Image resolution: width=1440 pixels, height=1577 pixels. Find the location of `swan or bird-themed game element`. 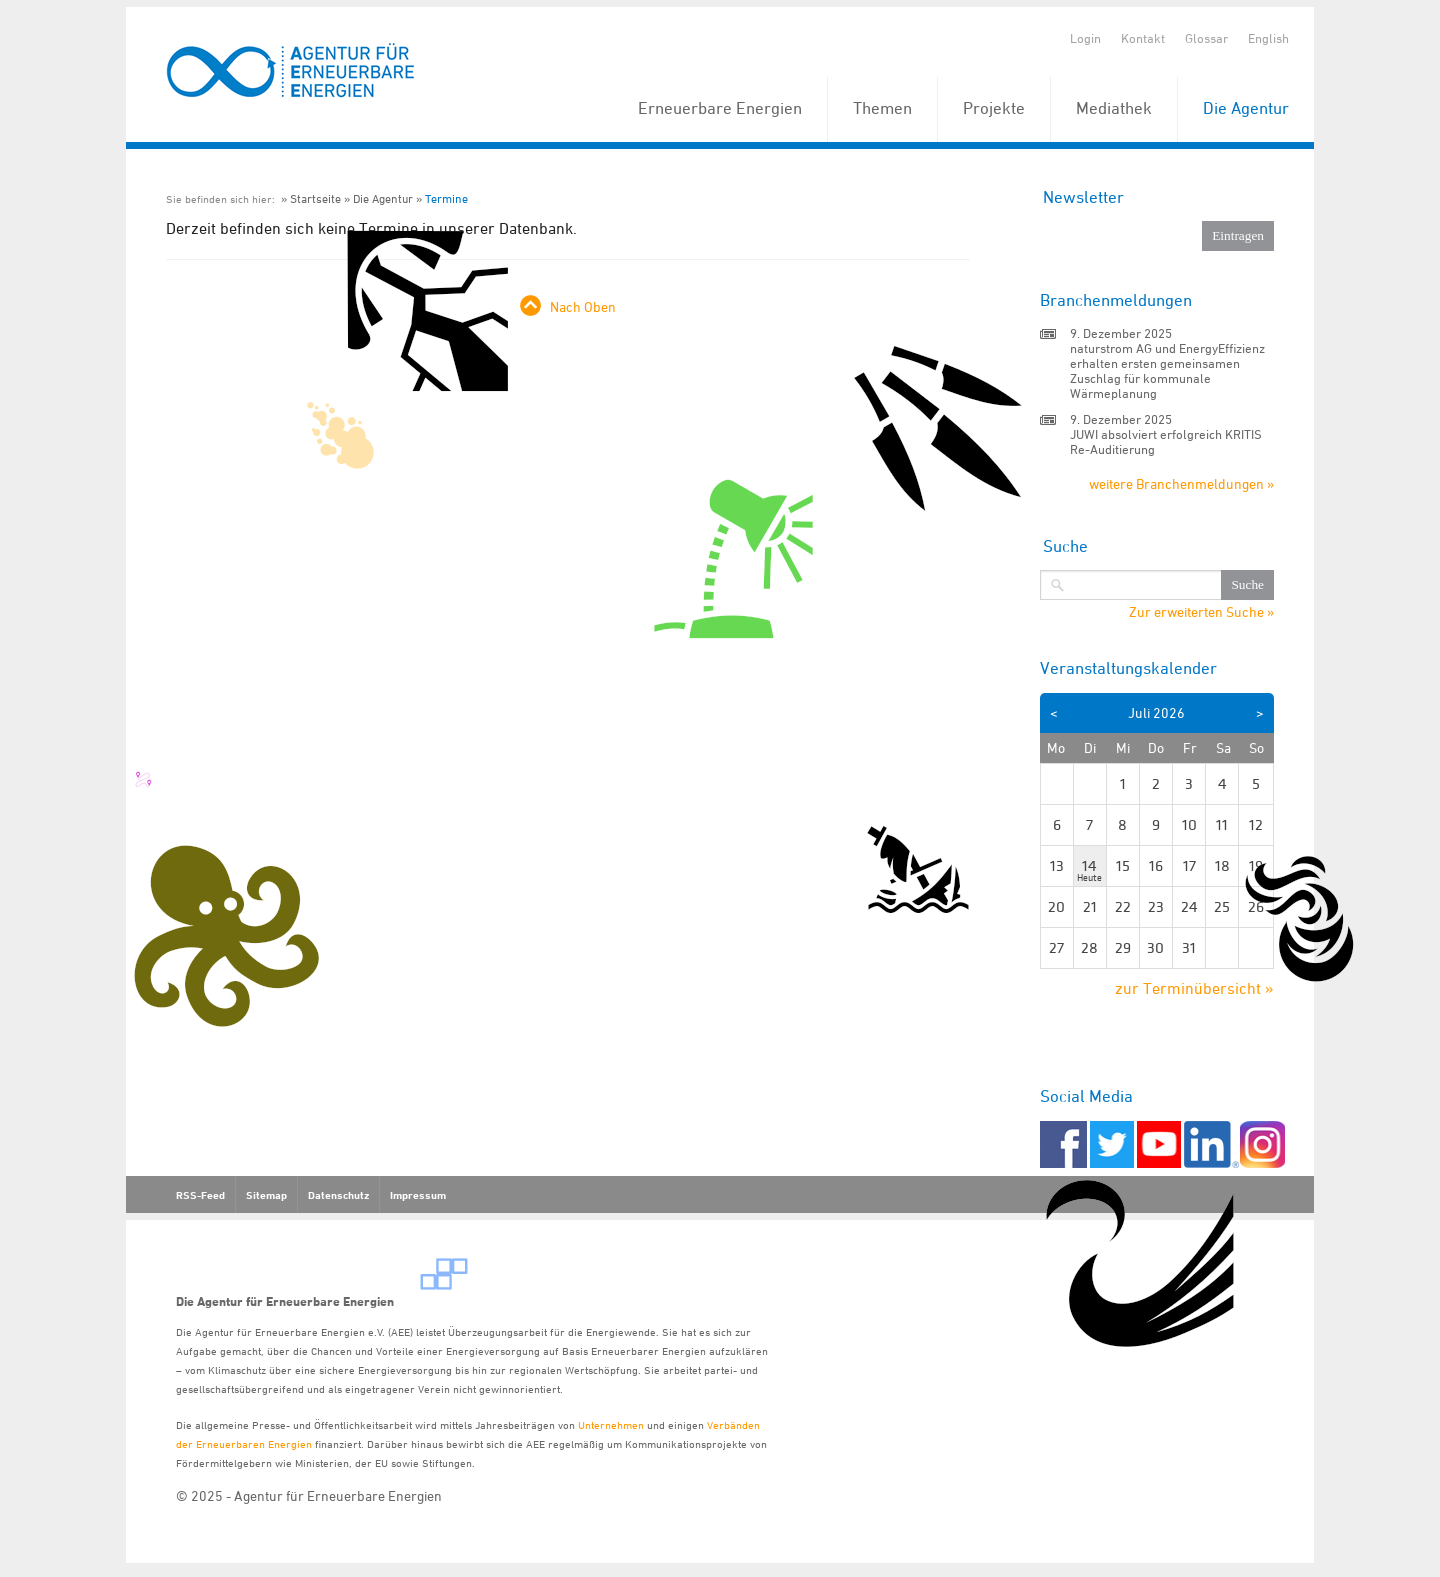

swan or bird-themed game element is located at coordinates (1141, 1255).